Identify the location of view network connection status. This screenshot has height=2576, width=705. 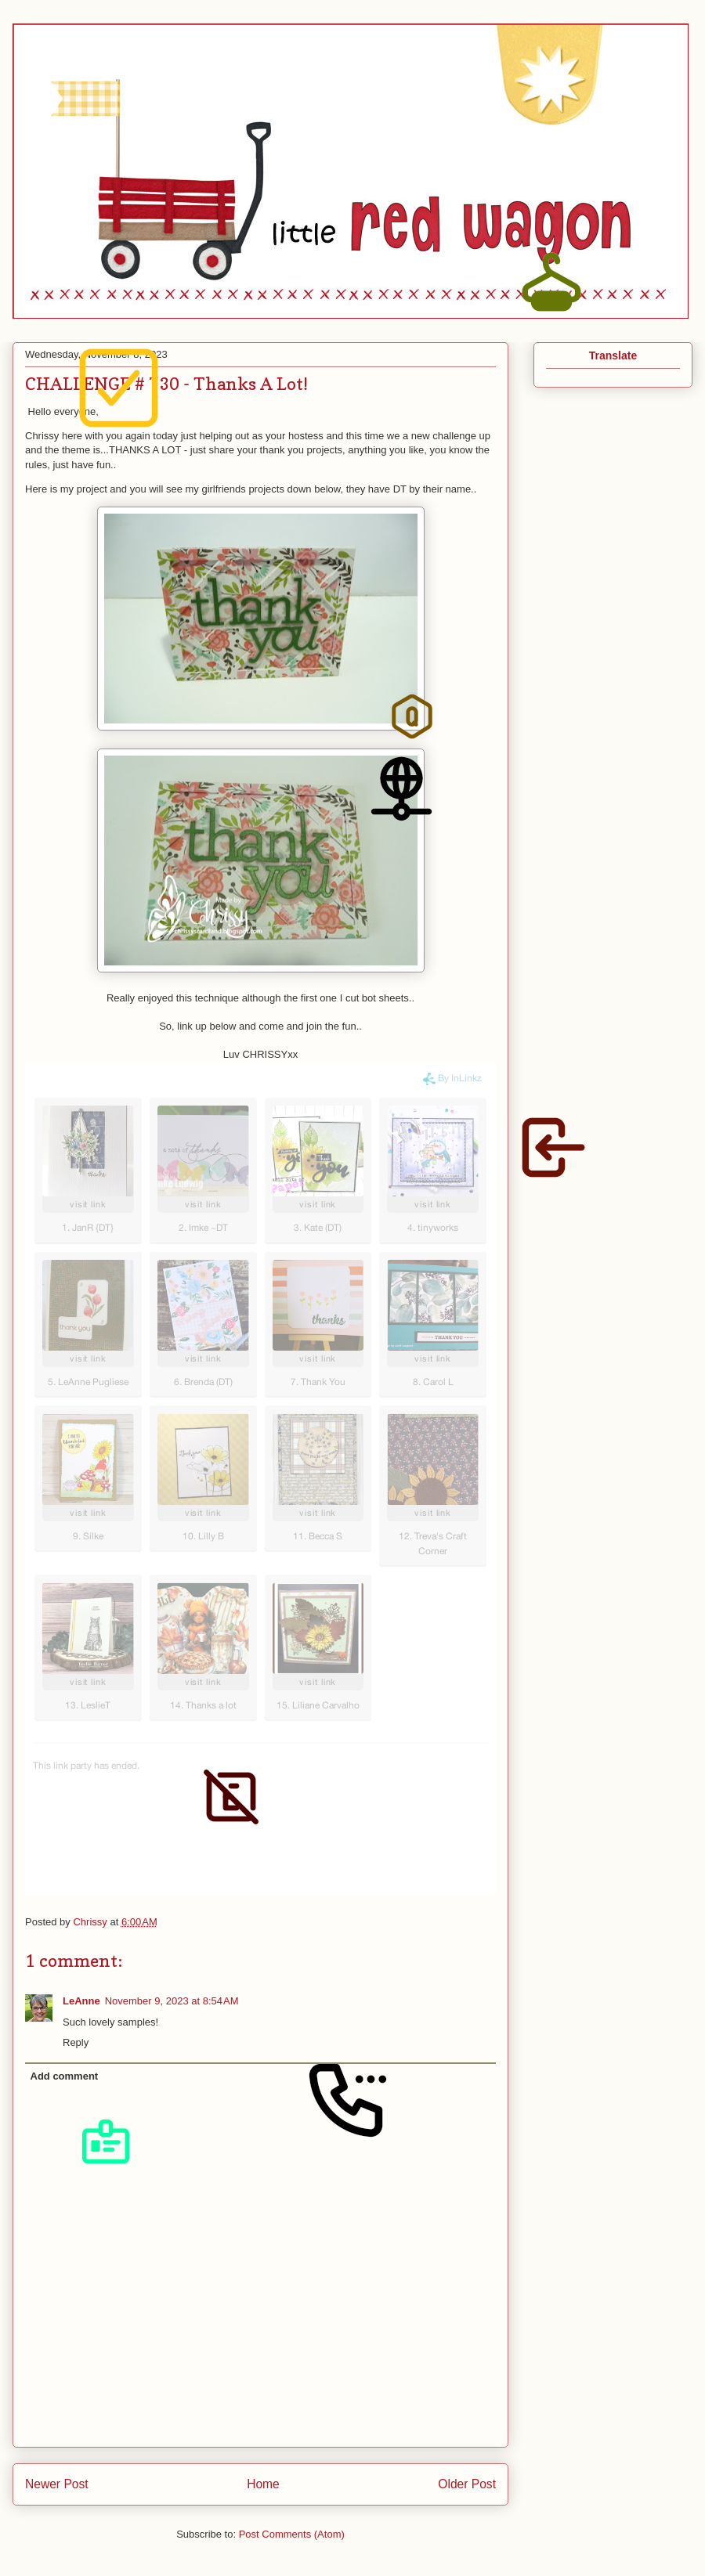
(401, 787).